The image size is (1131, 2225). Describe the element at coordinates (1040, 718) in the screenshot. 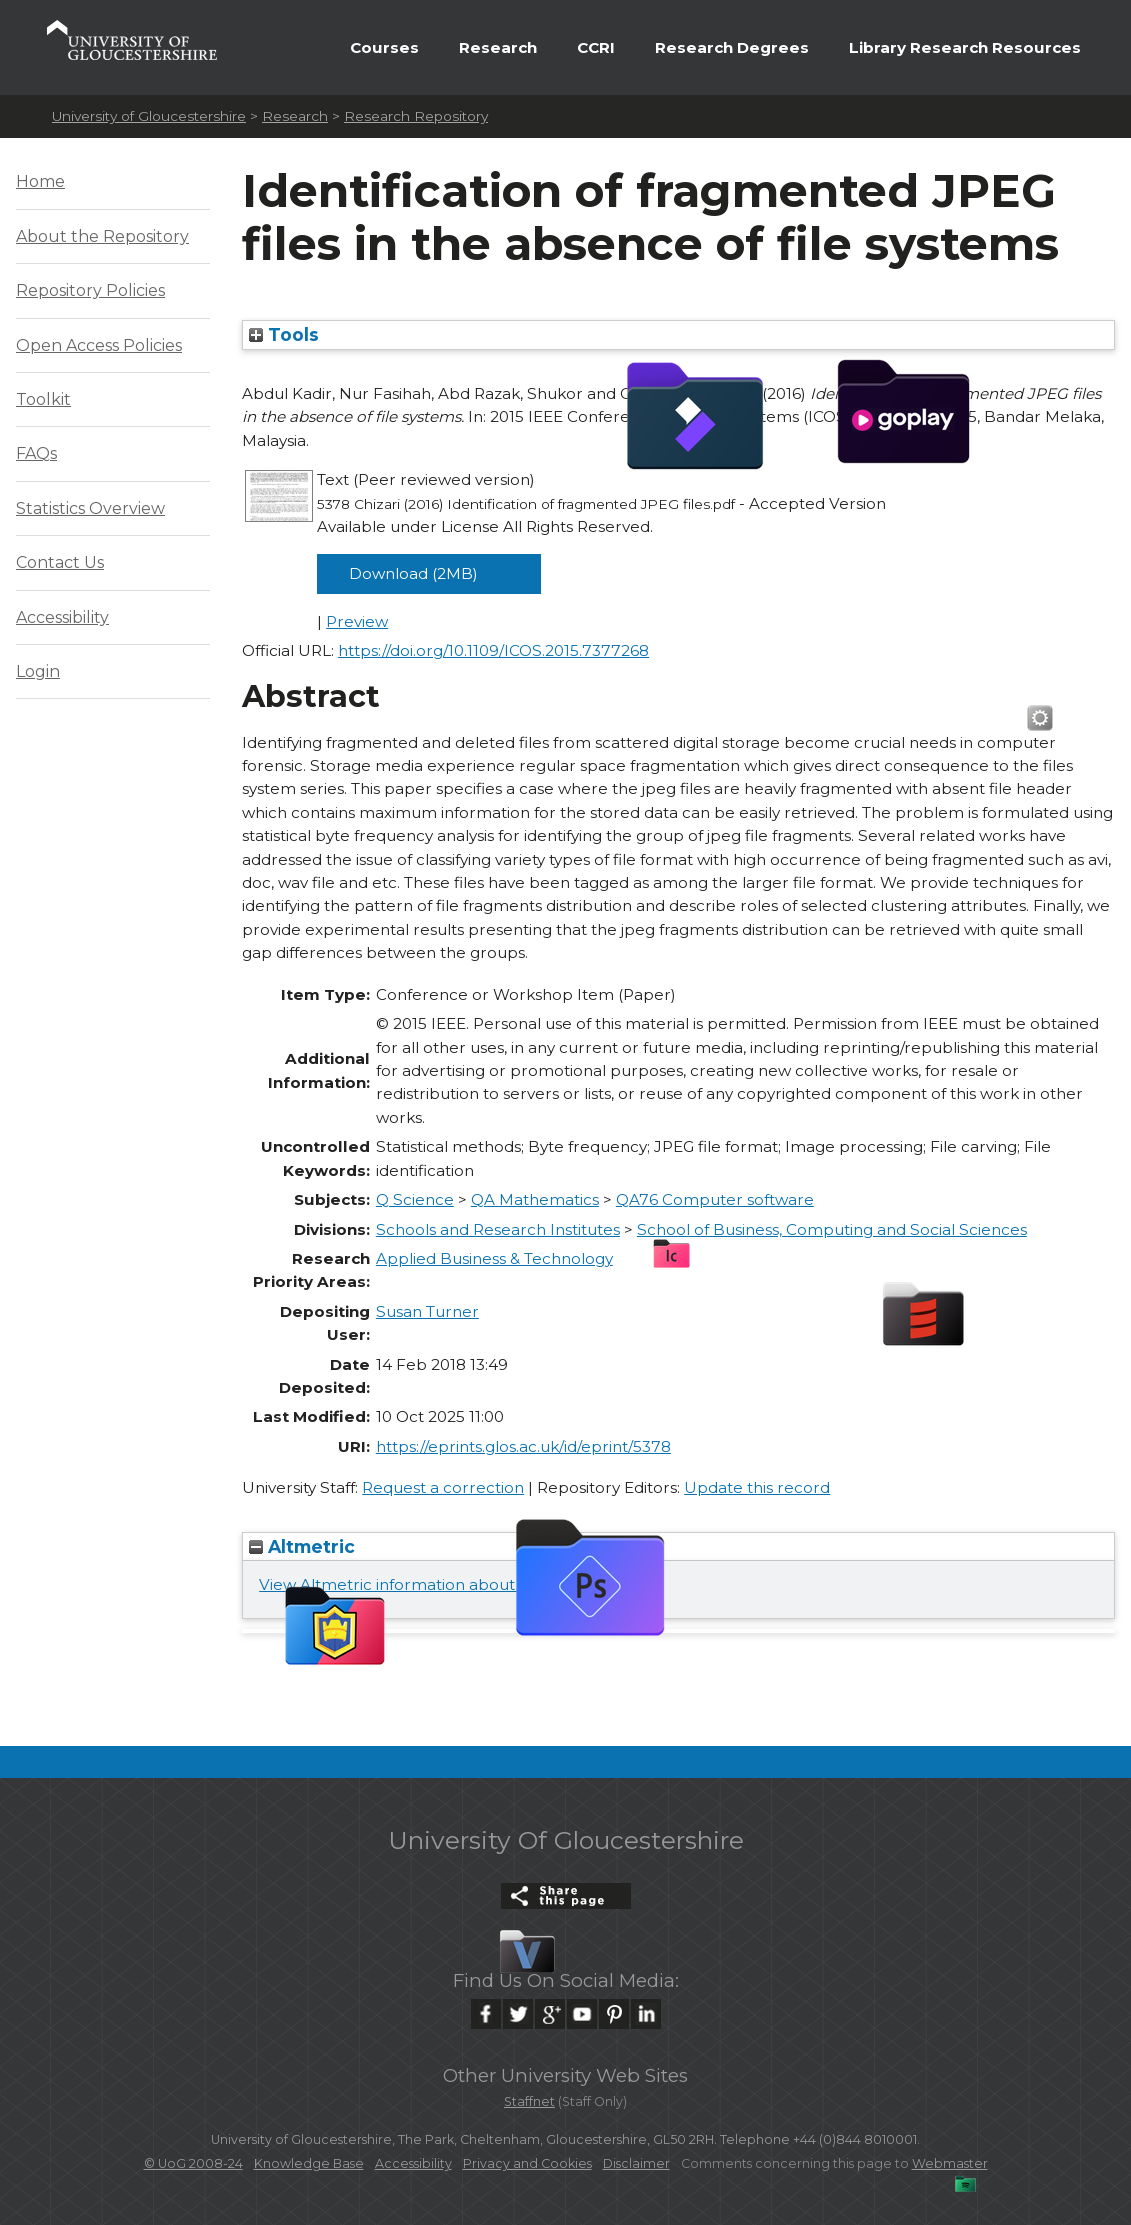

I see `executable application file` at that location.